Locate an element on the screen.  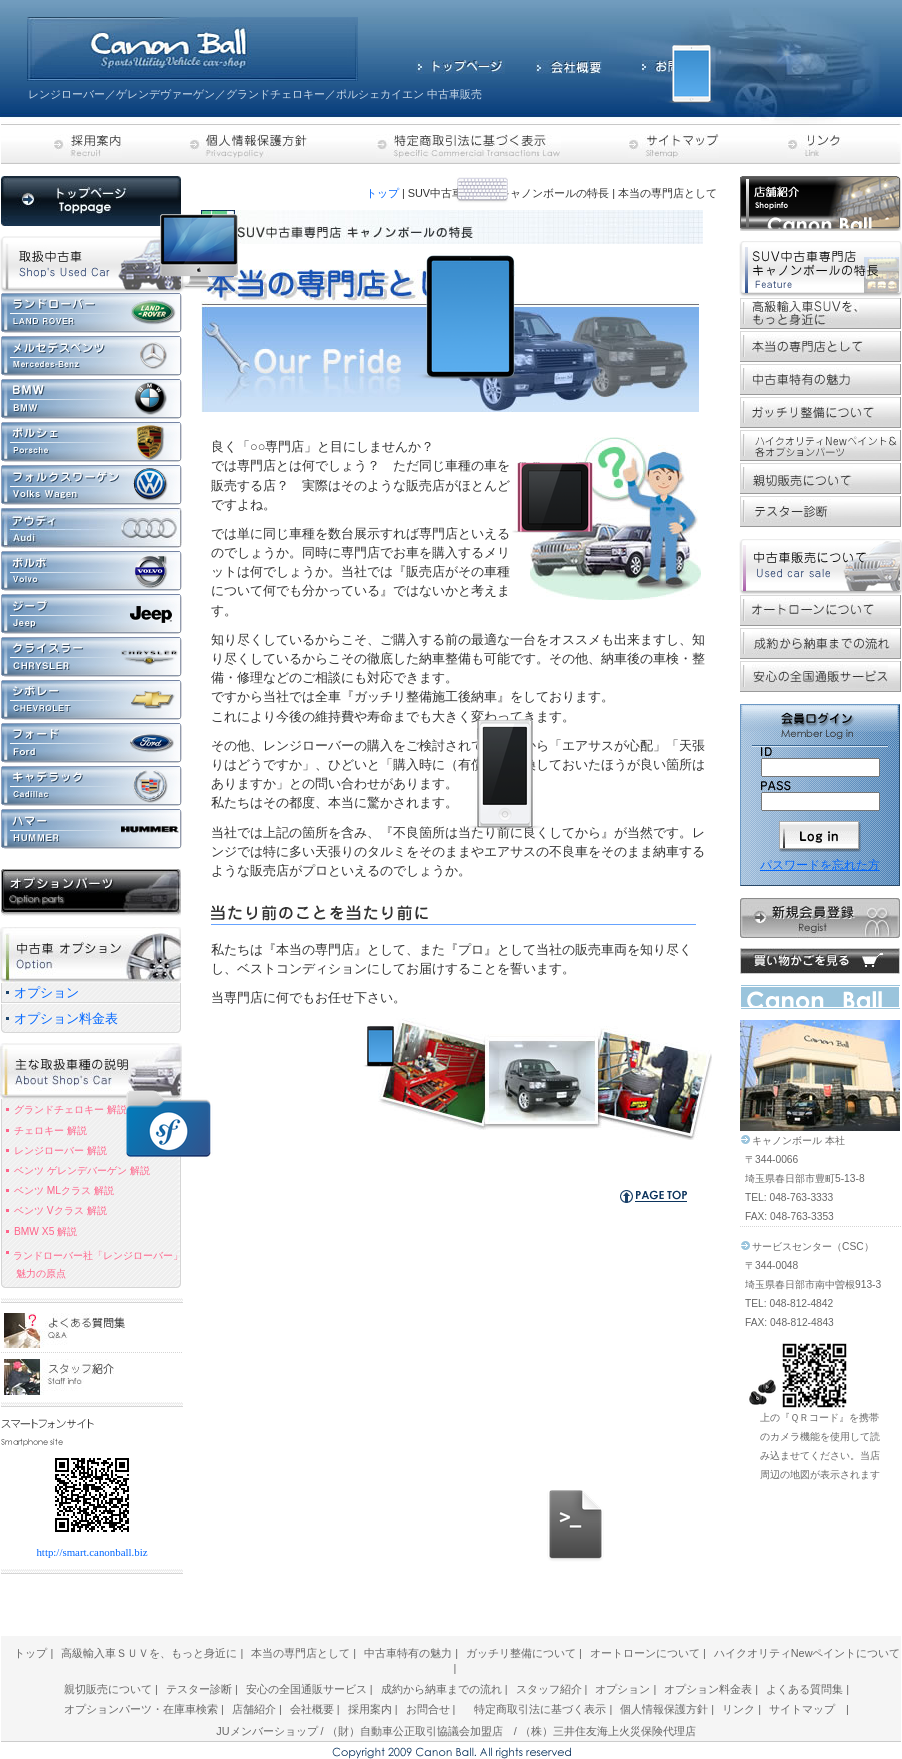
iPod nano device in pink is located at coordinates (555, 497).